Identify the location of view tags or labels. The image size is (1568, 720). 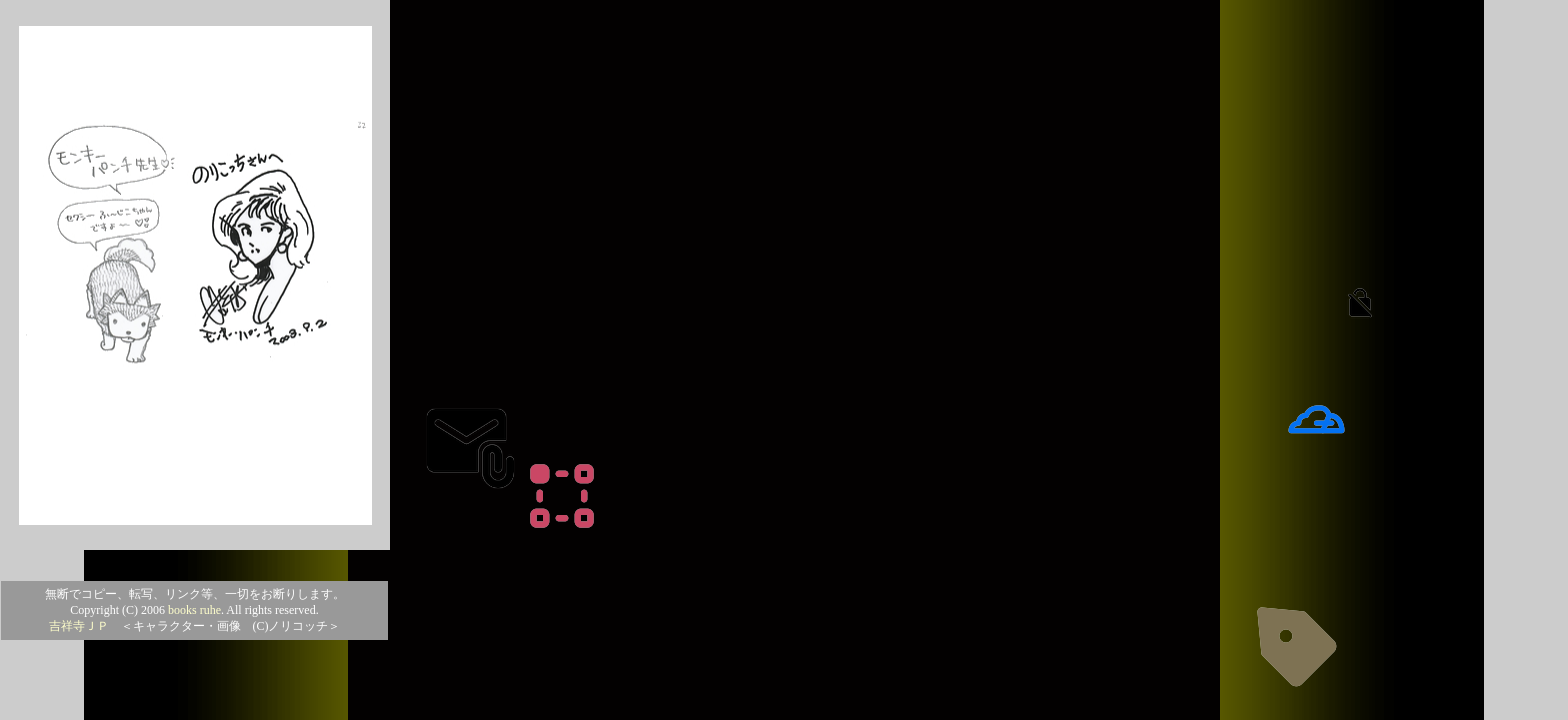
(1292, 642).